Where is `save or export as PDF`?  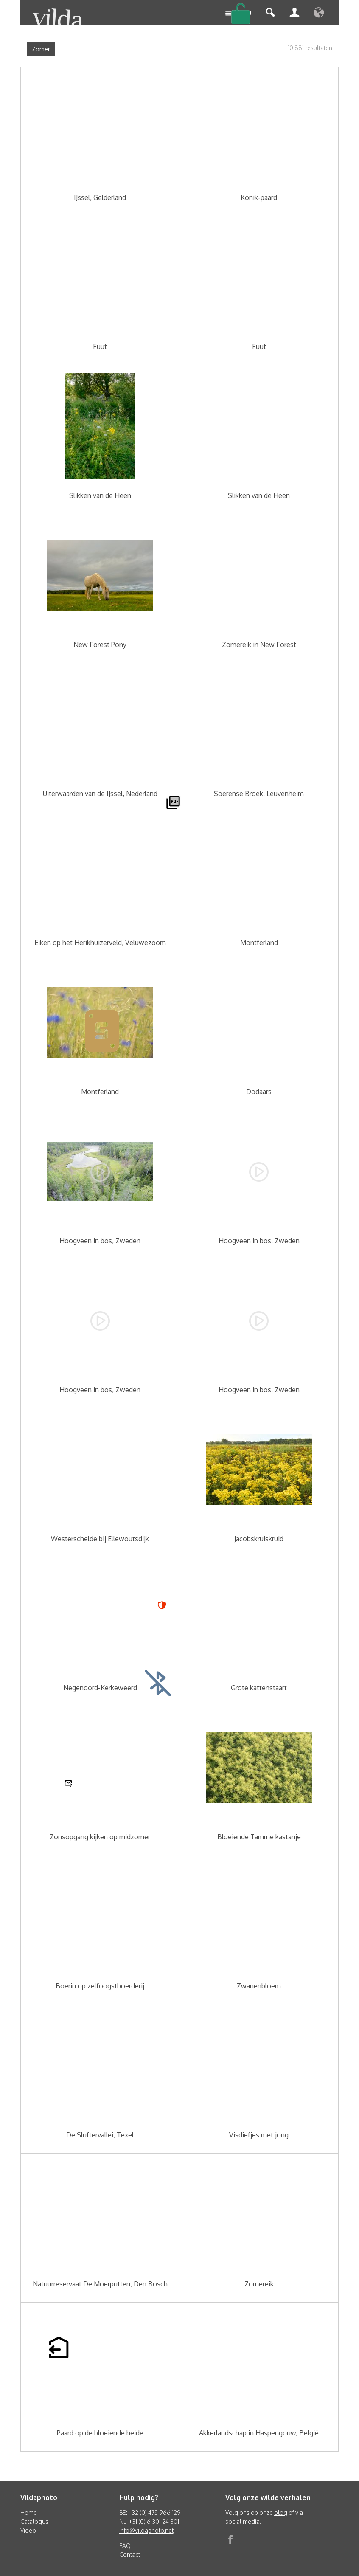
save or export as PDF is located at coordinates (173, 802).